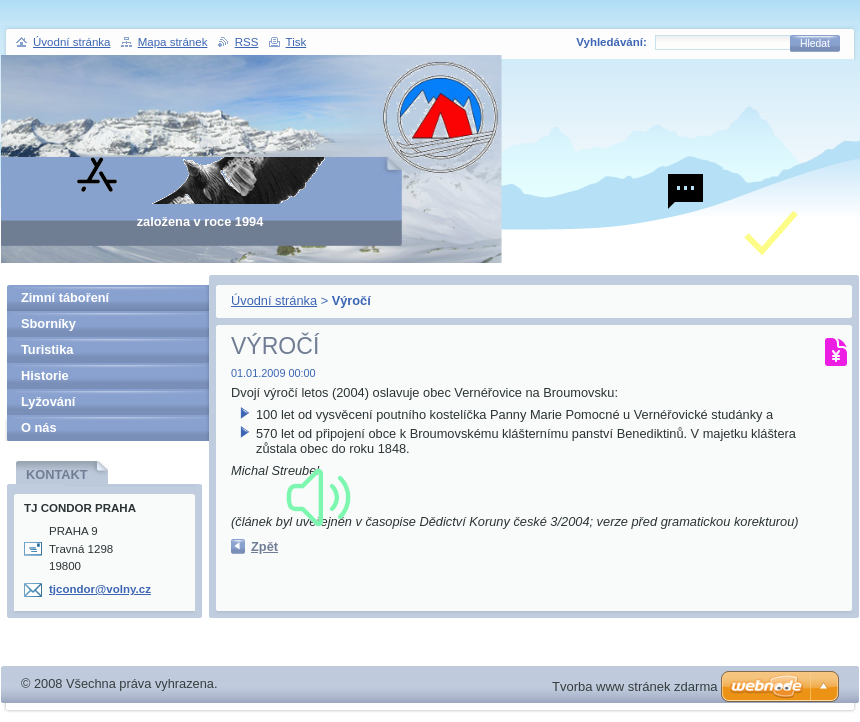  Describe the element at coordinates (685, 191) in the screenshot. I see `open text messaging app` at that location.